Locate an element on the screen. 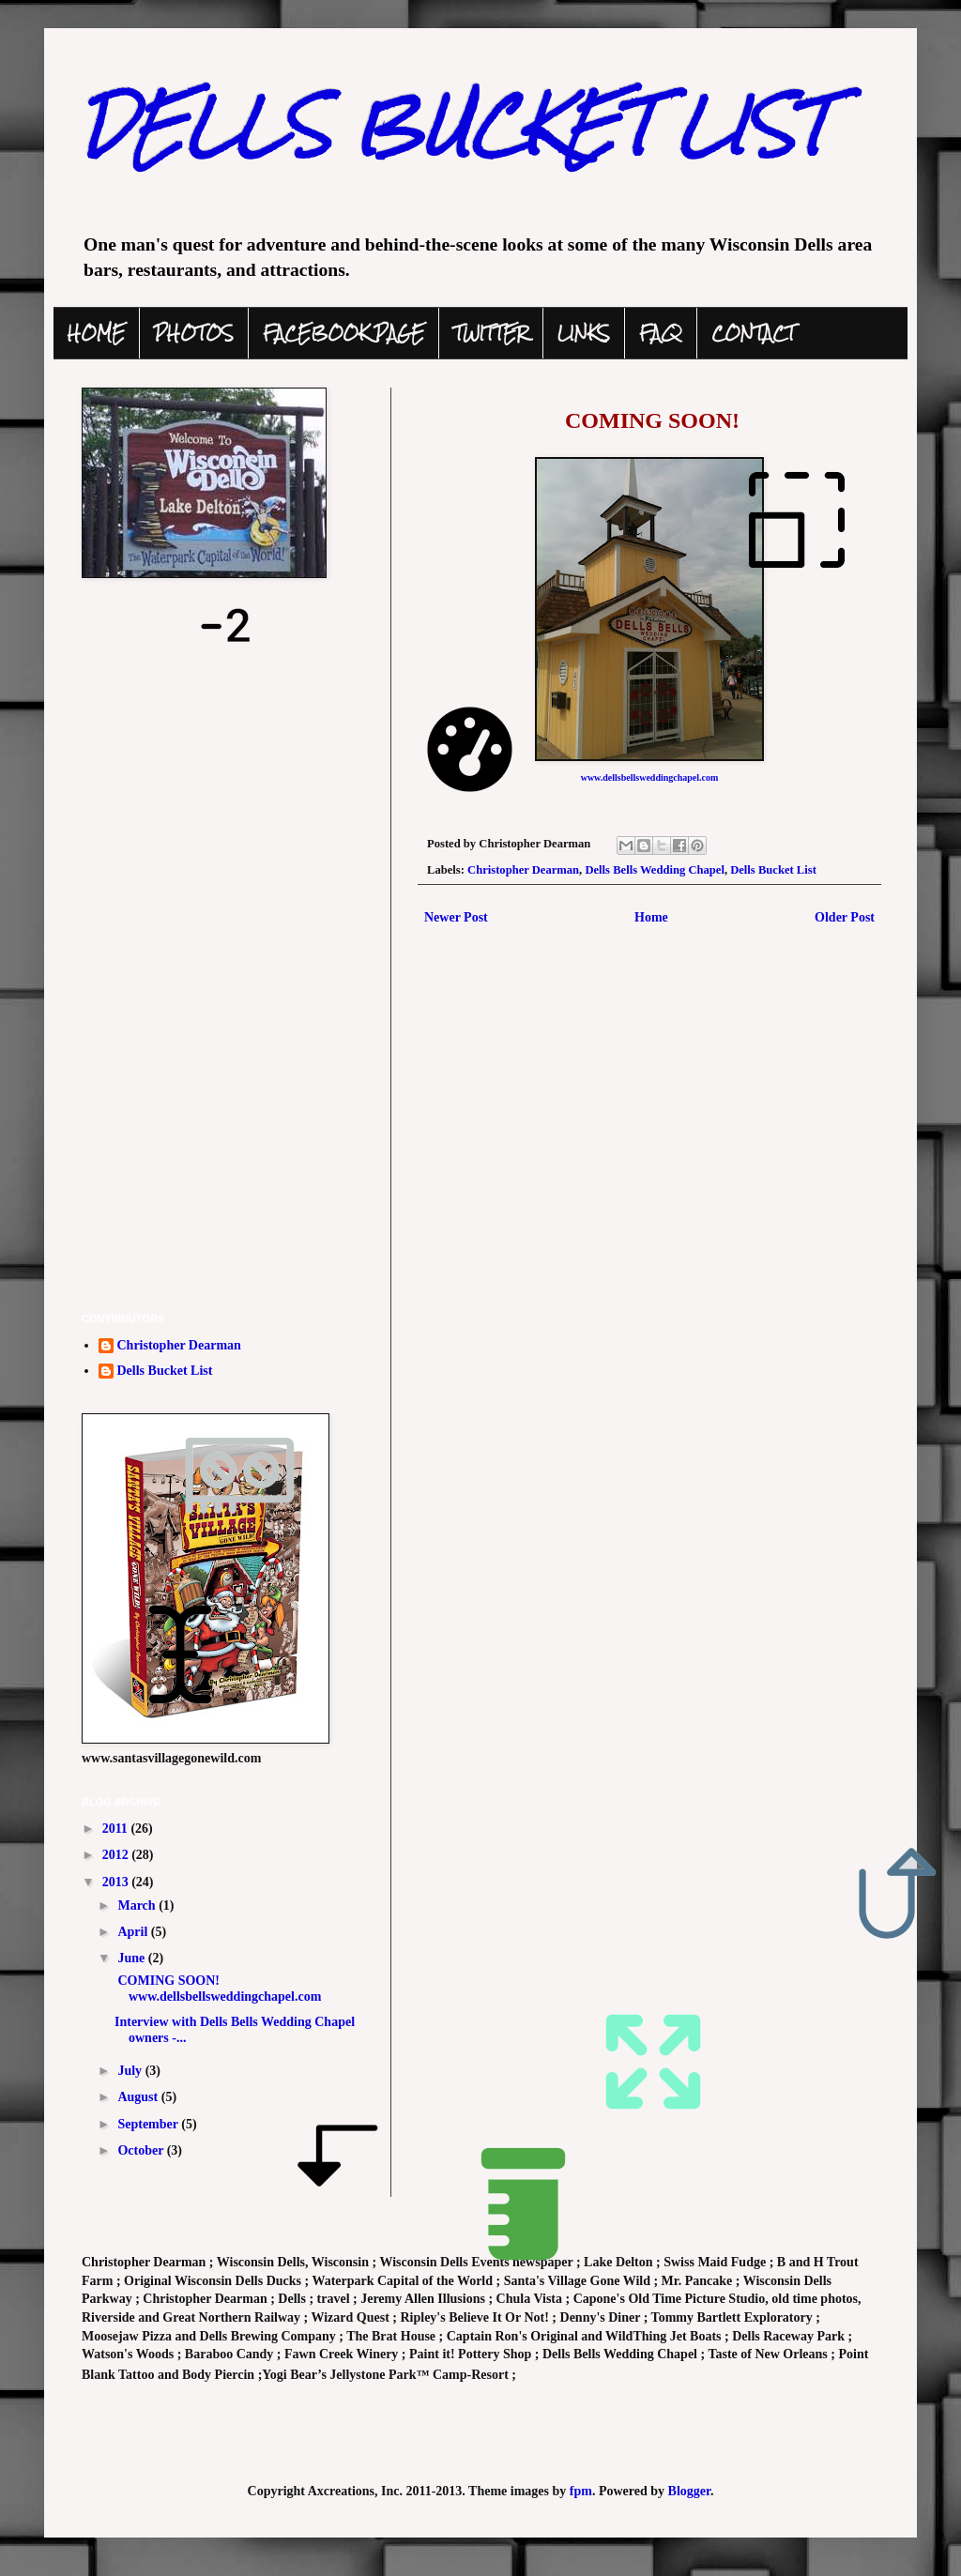 The width and height of the screenshot is (961, 2576). text input field is active is located at coordinates (180, 1654).